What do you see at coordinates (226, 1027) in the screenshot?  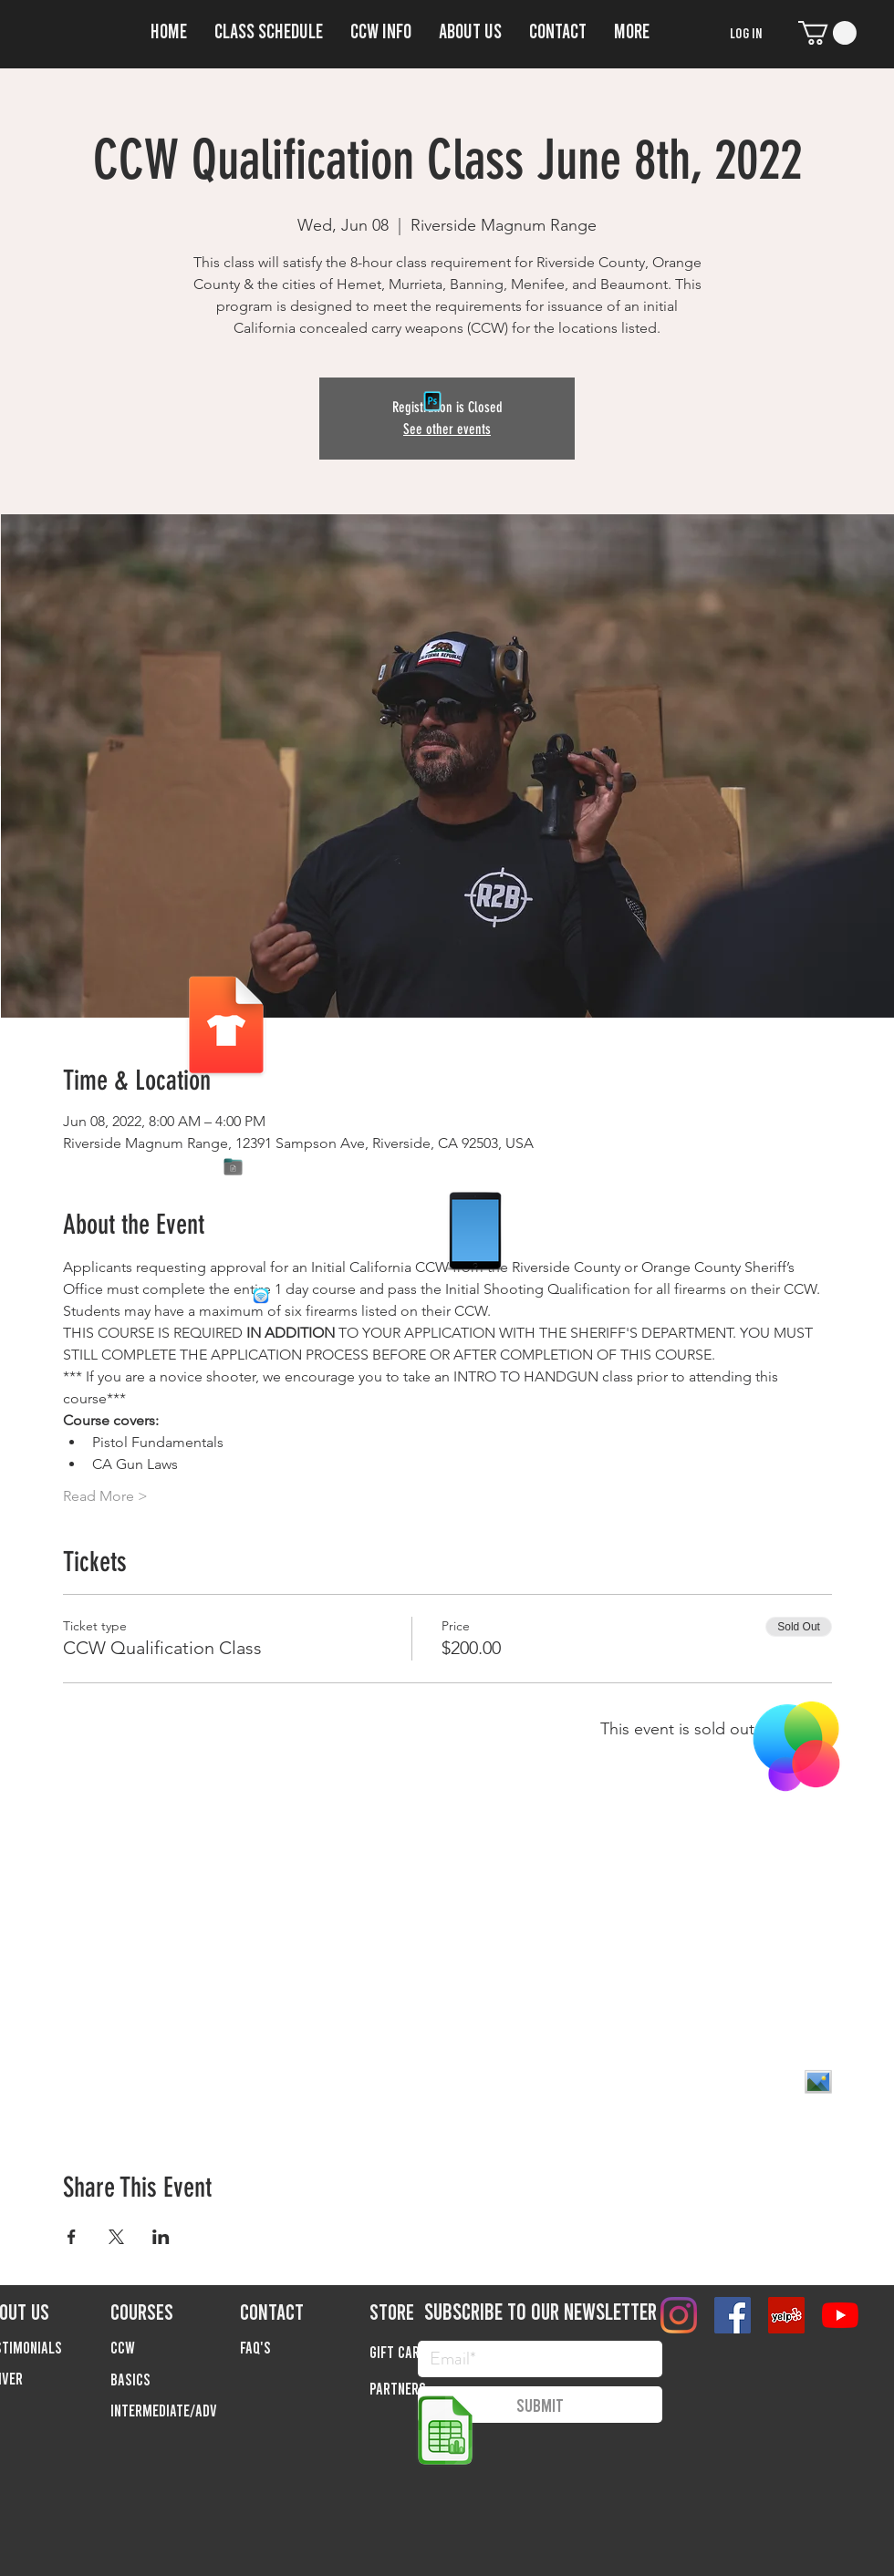 I see `a theme or appearance customization file` at bounding box center [226, 1027].